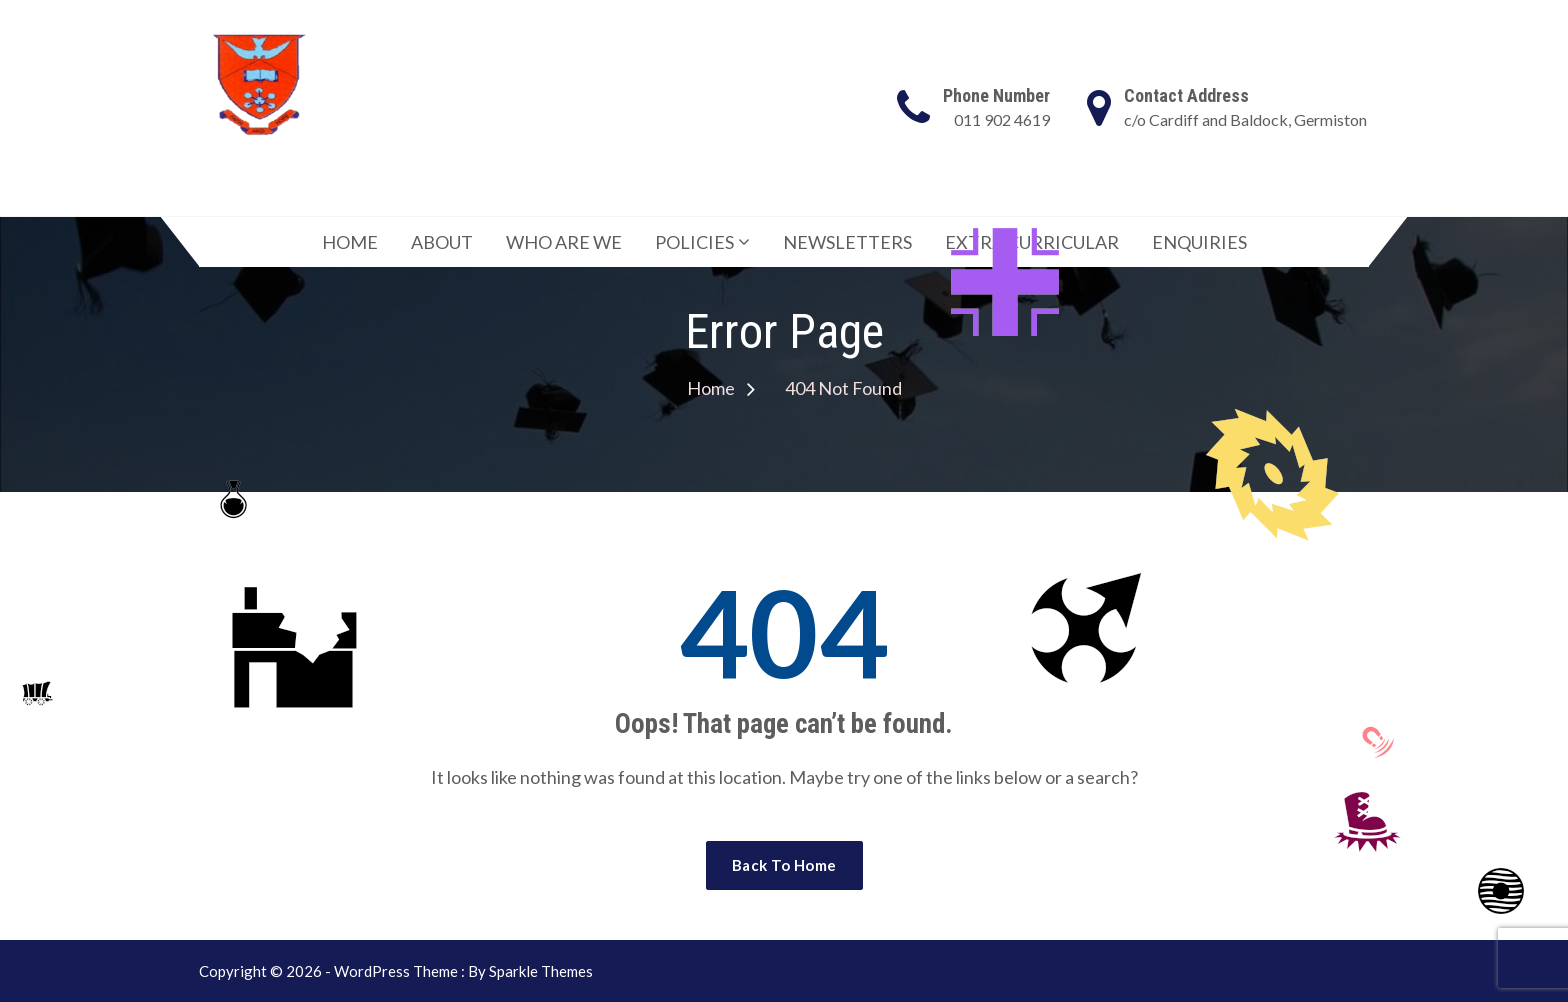 This screenshot has width=1568, height=1002. I want to click on german military history faction or unit marker in a strategy game, so click(1005, 282).